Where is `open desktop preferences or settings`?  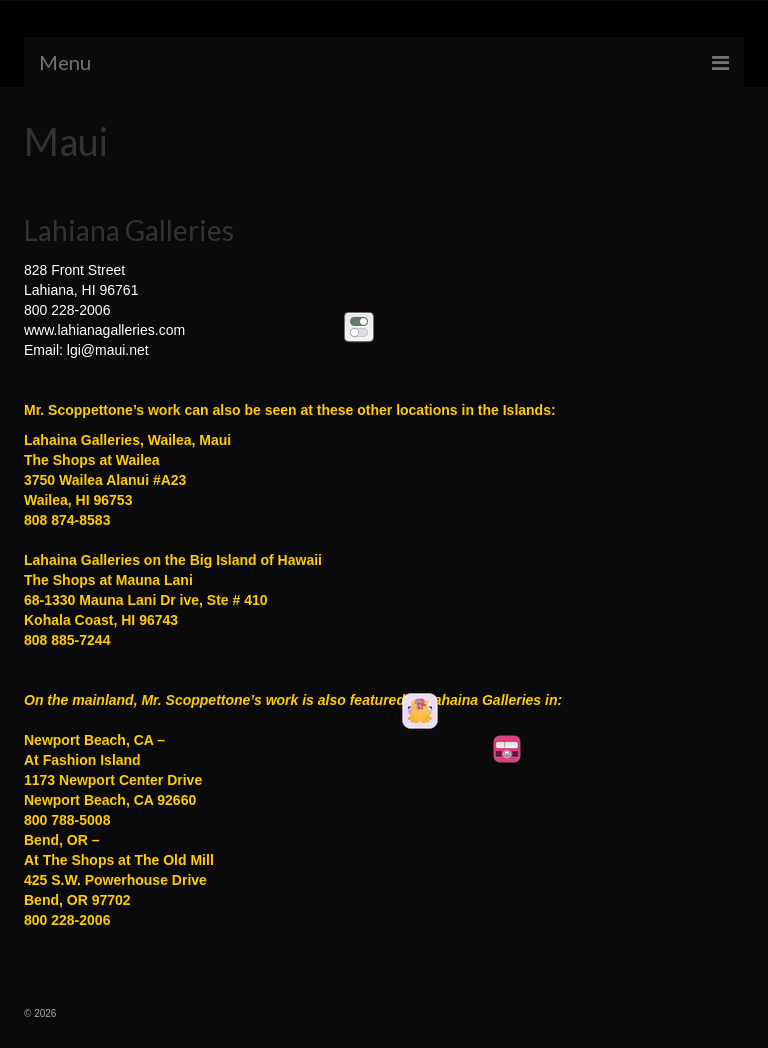
open desktop preferences or settings is located at coordinates (359, 327).